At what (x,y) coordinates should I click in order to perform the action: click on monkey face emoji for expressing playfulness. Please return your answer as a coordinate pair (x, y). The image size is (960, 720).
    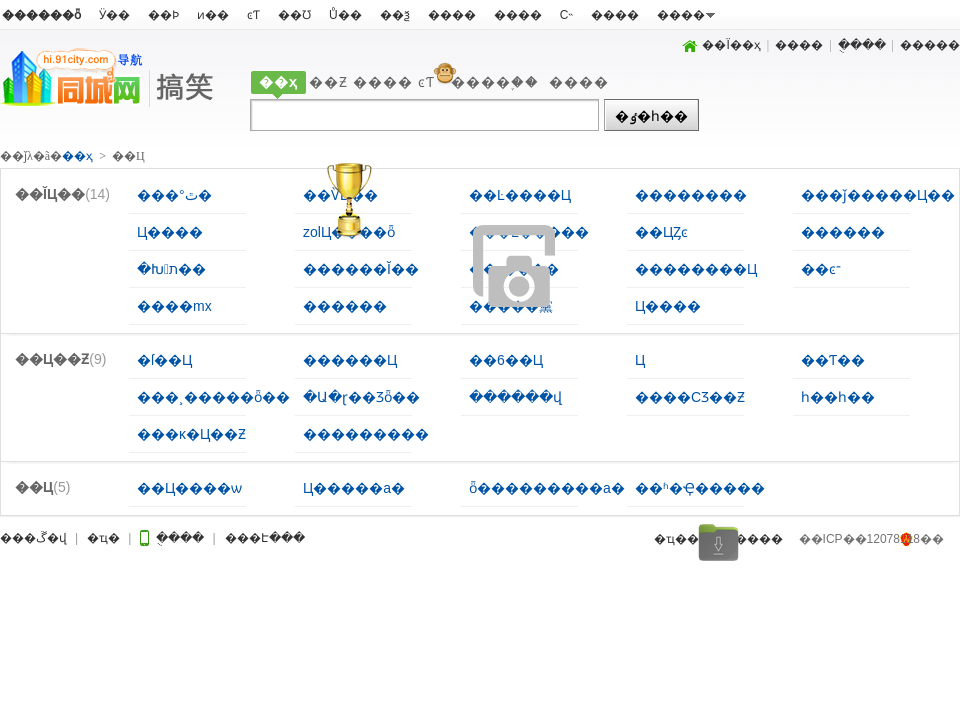
    Looking at the image, I should click on (445, 73).